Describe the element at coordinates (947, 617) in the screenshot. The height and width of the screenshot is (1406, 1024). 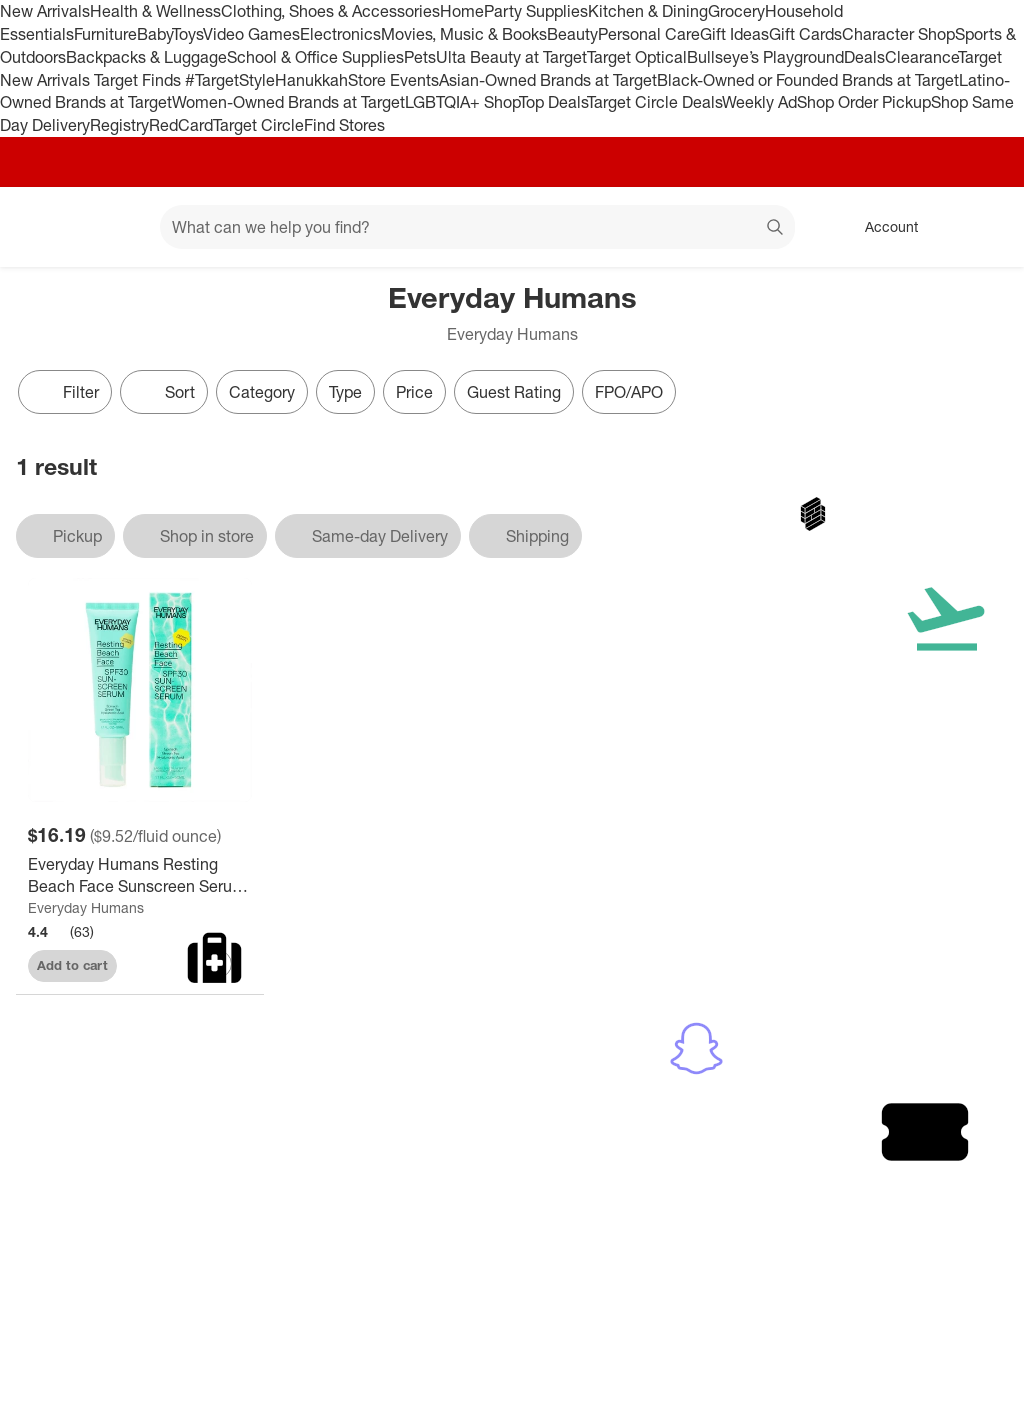
I see `view departure flights` at that location.